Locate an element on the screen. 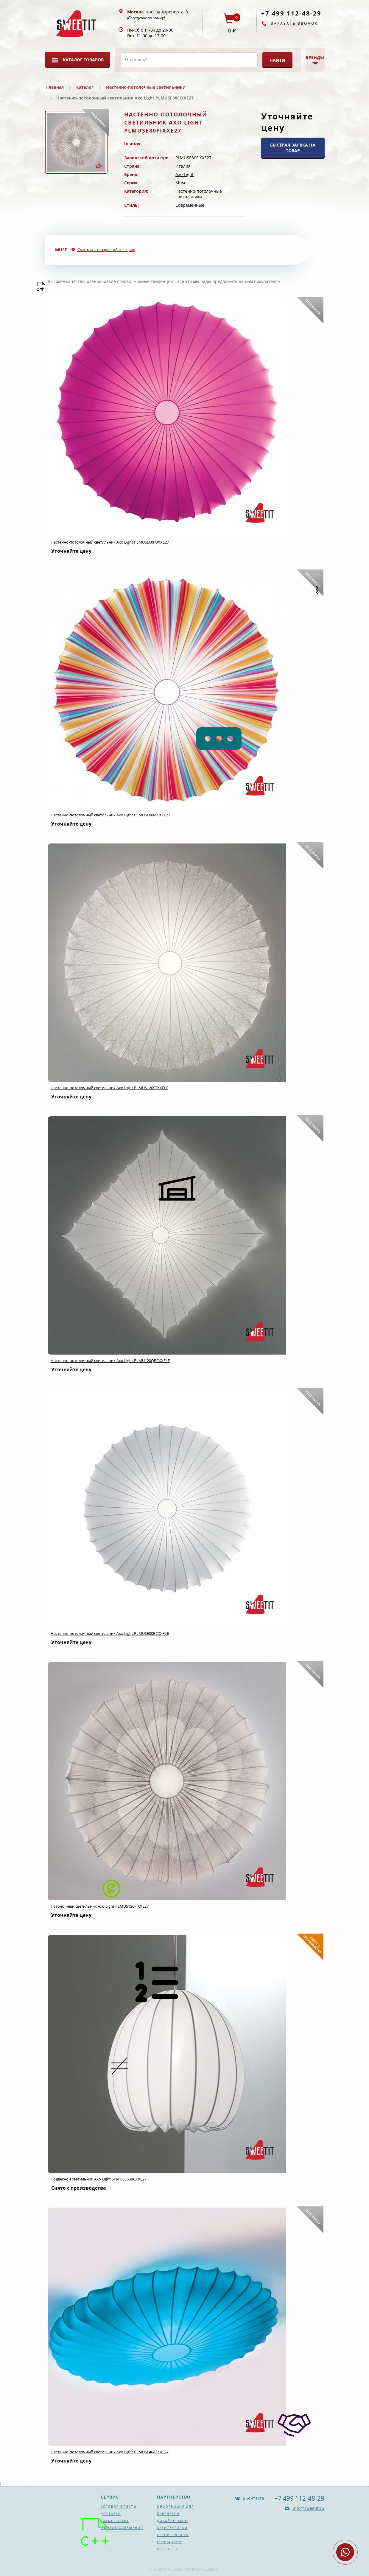 This screenshot has width=369, height=2576. create a numbered list is located at coordinates (157, 1983).